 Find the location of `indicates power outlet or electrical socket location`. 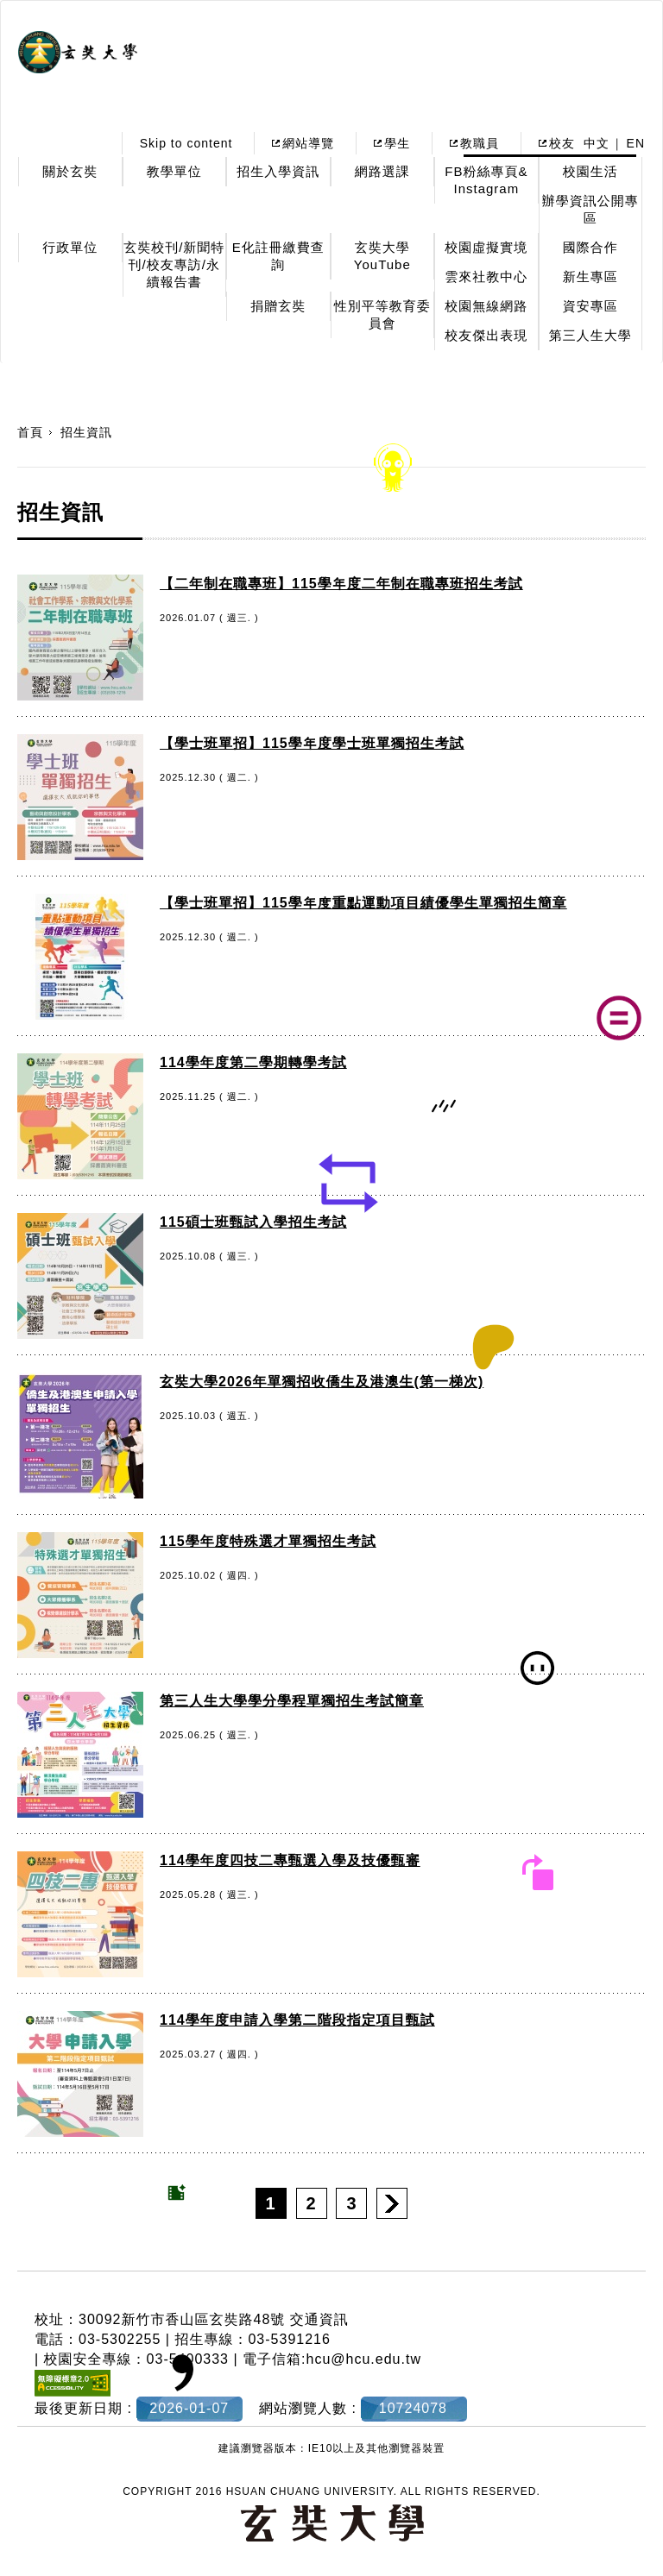

indicates power outlet or electrical socket location is located at coordinates (537, 1668).